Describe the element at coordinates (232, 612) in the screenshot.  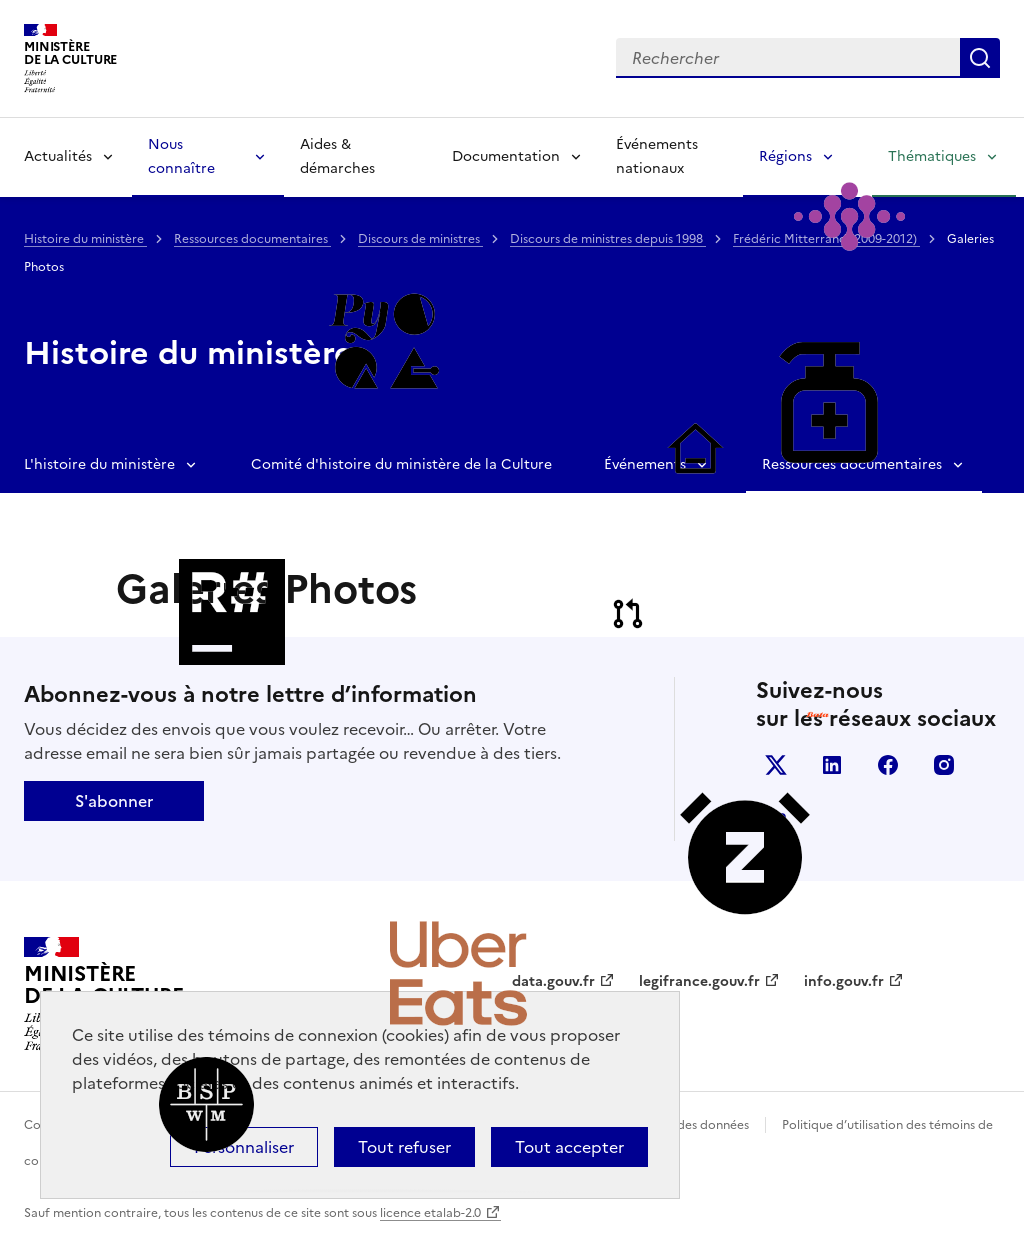
I see `JetBrains ReSharper application logo` at that location.